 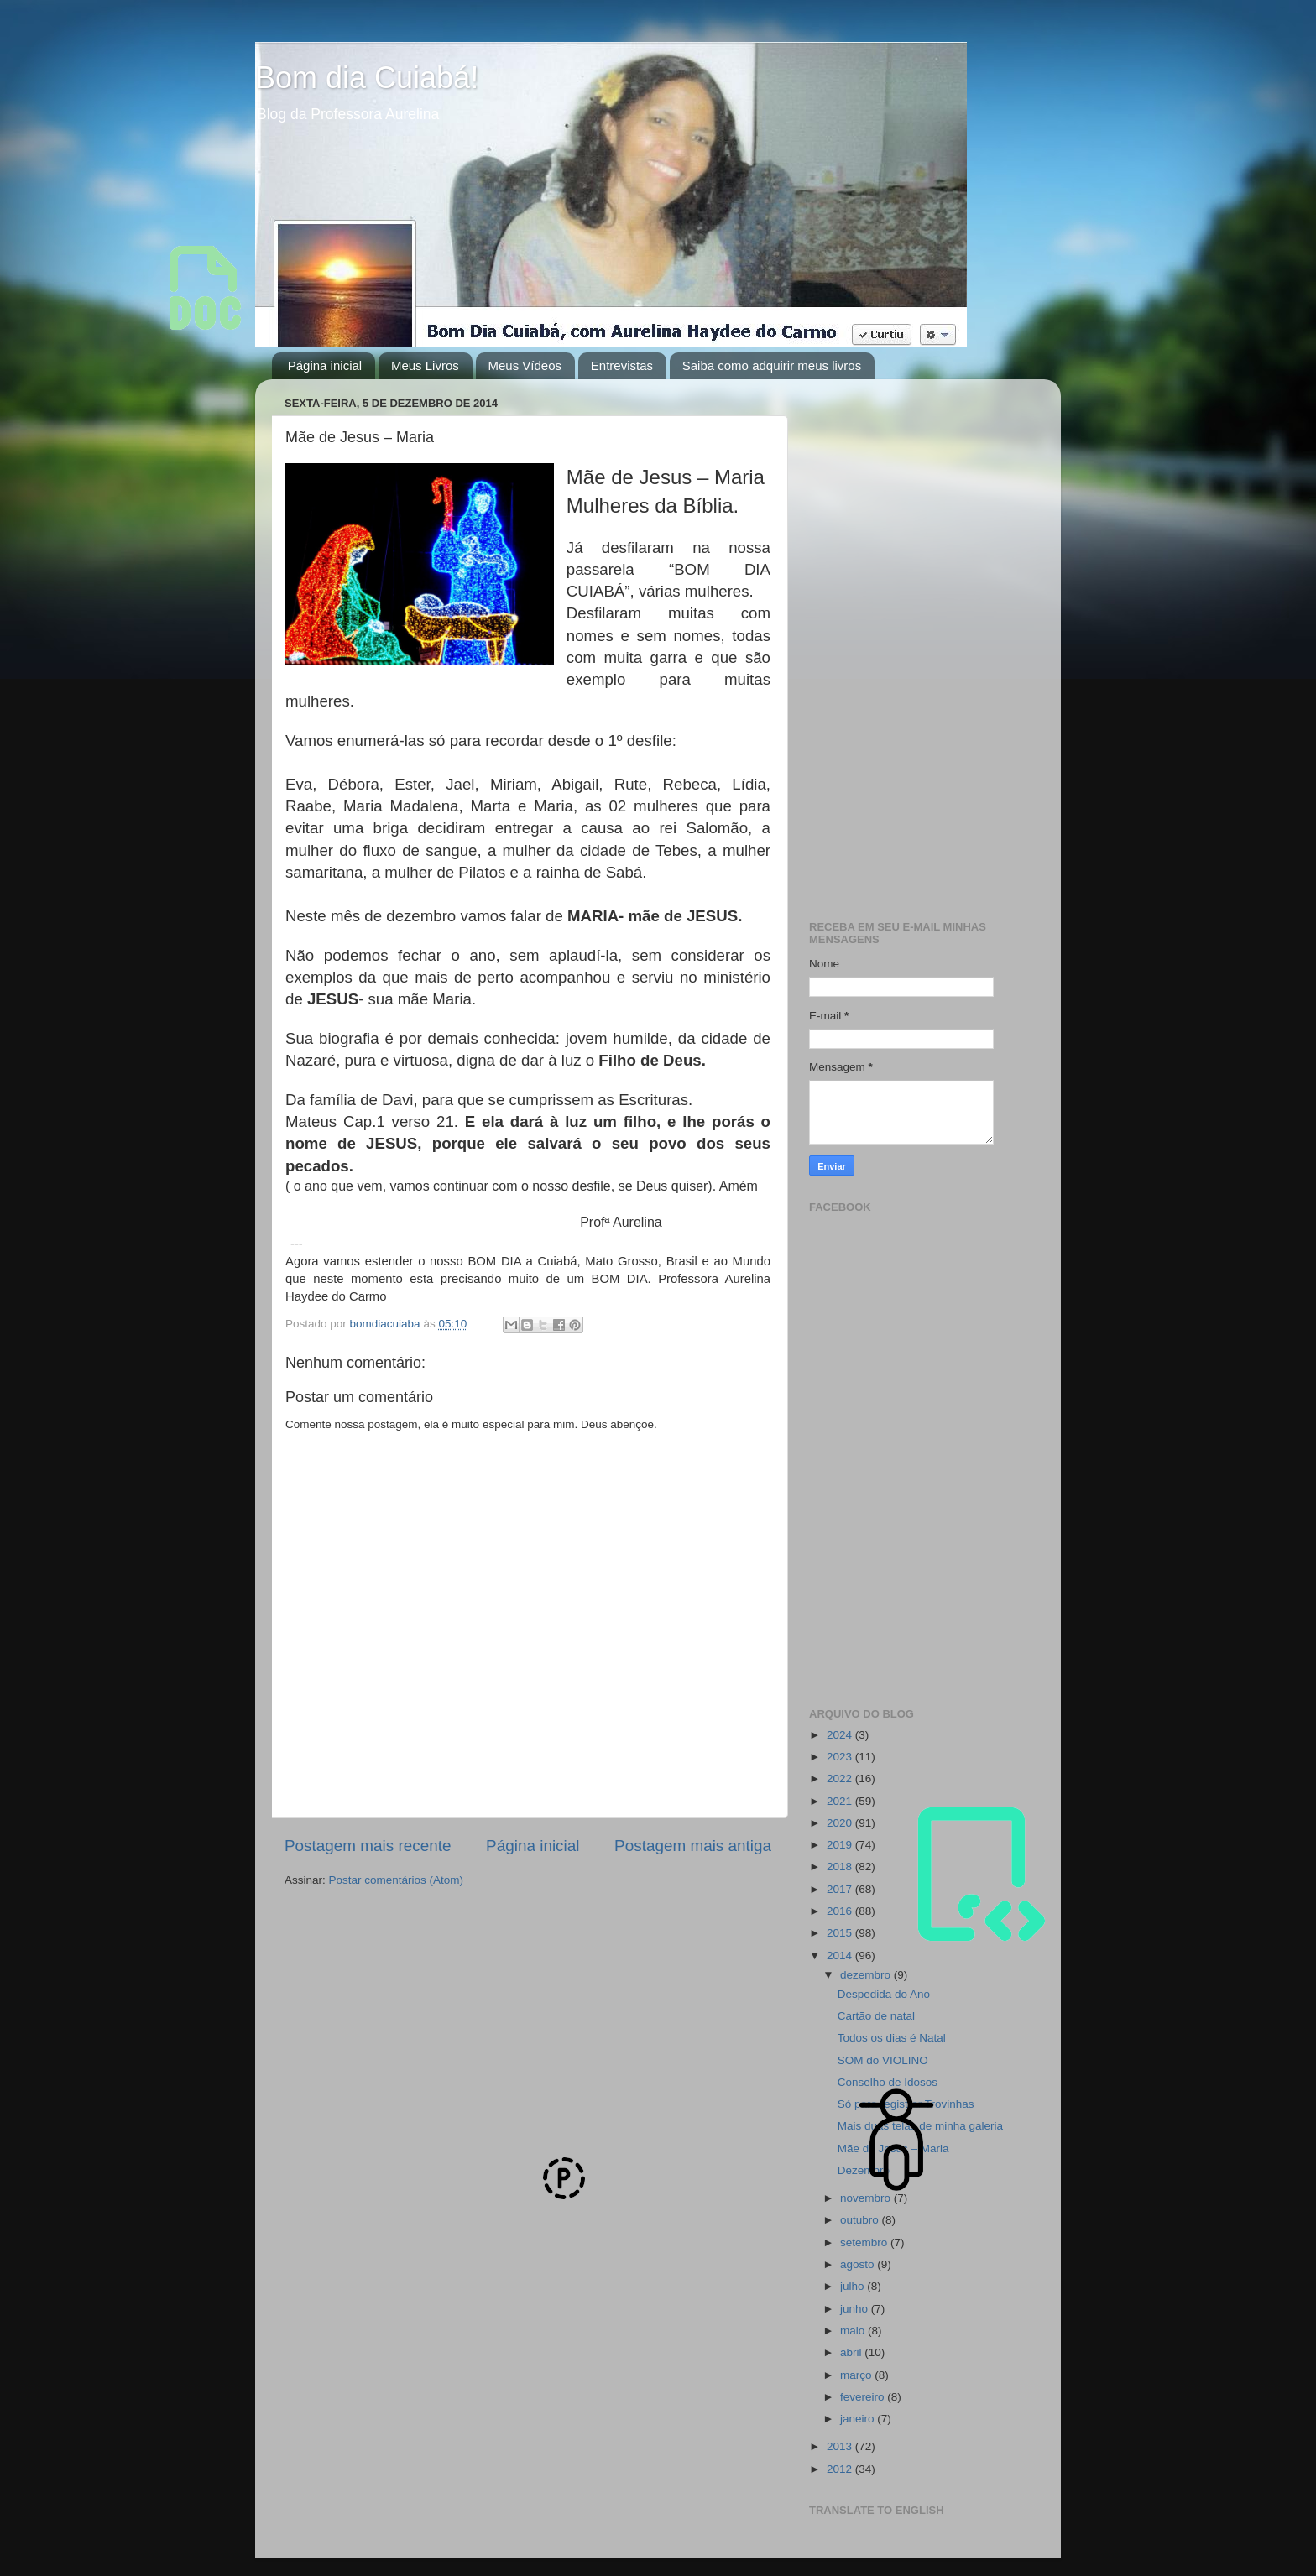 What do you see at coordinates (203, 288) in the screenshot?
I see `indicates a Word document file type` at bounding box center [203, 288].